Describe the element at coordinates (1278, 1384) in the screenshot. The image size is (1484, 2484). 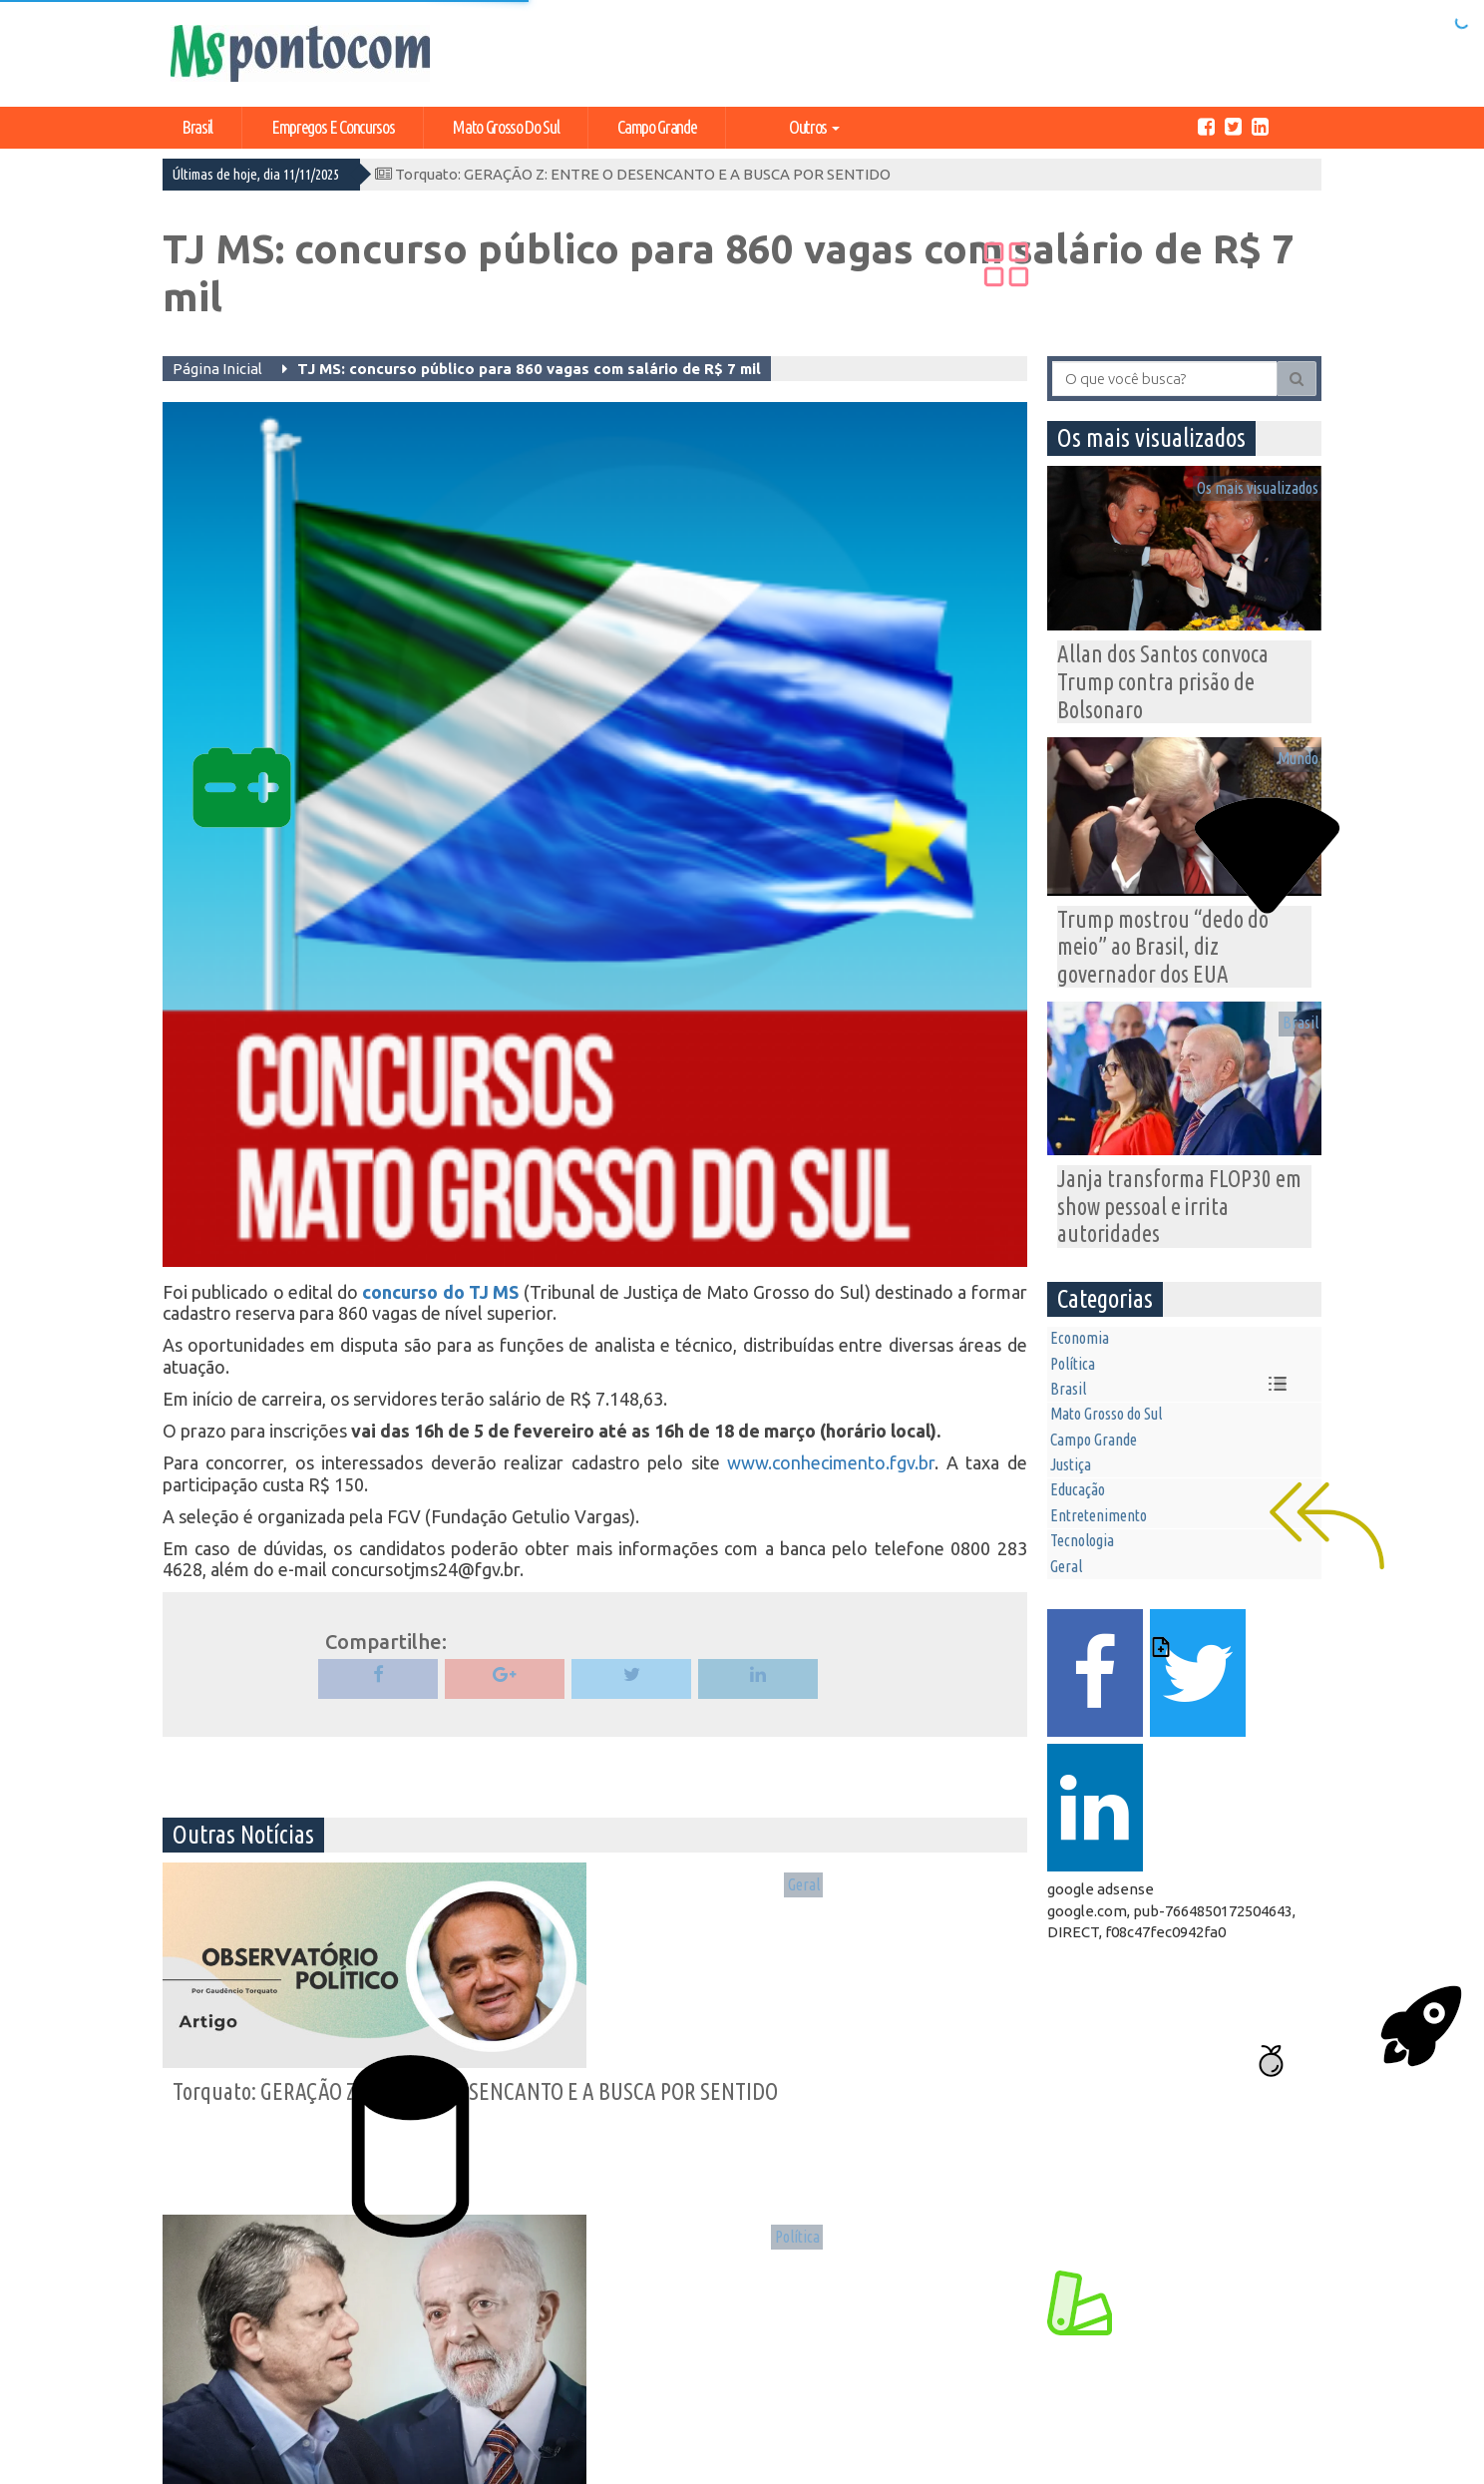
I see `view items in a list format` at that location.